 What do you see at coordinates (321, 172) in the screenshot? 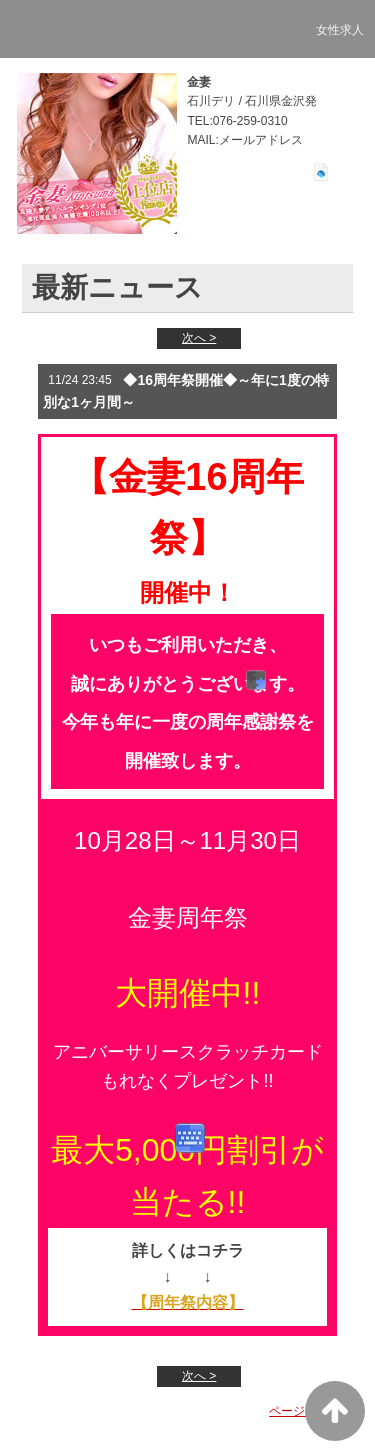
I see `a dart programming language source file` at bounding box center [321, 172].